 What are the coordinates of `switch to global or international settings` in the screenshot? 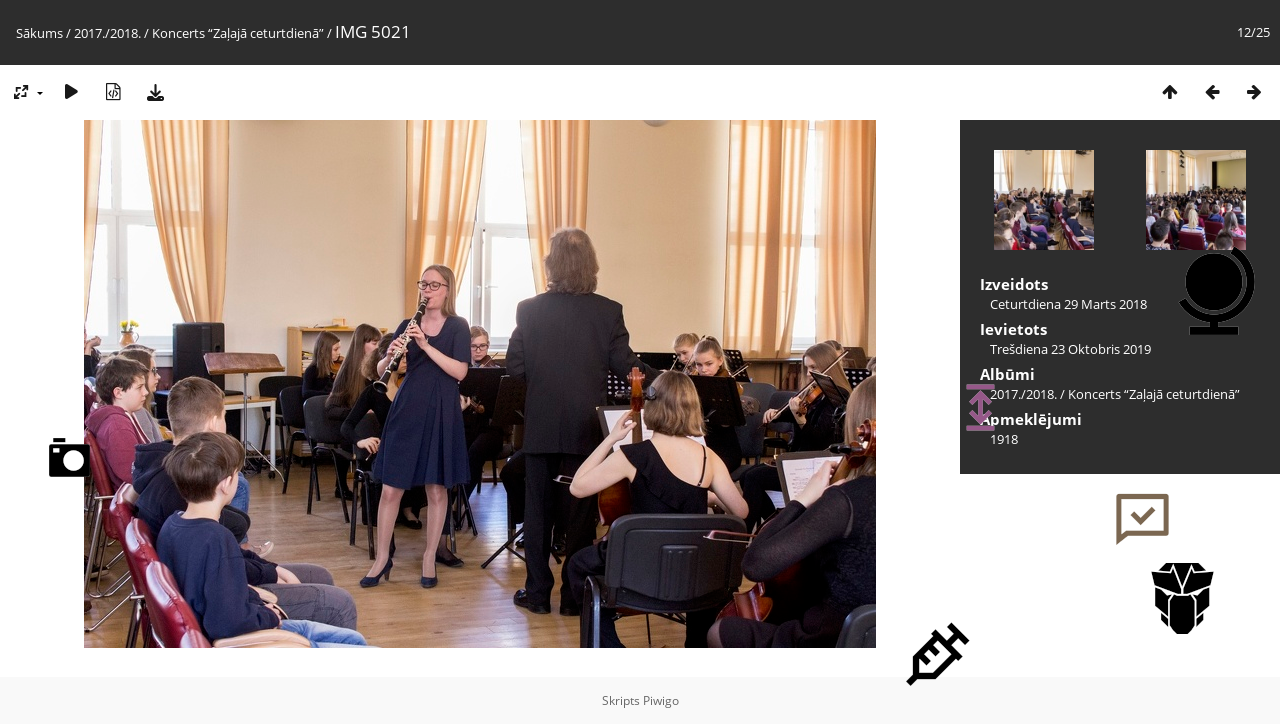 It's located at (1214, 290).